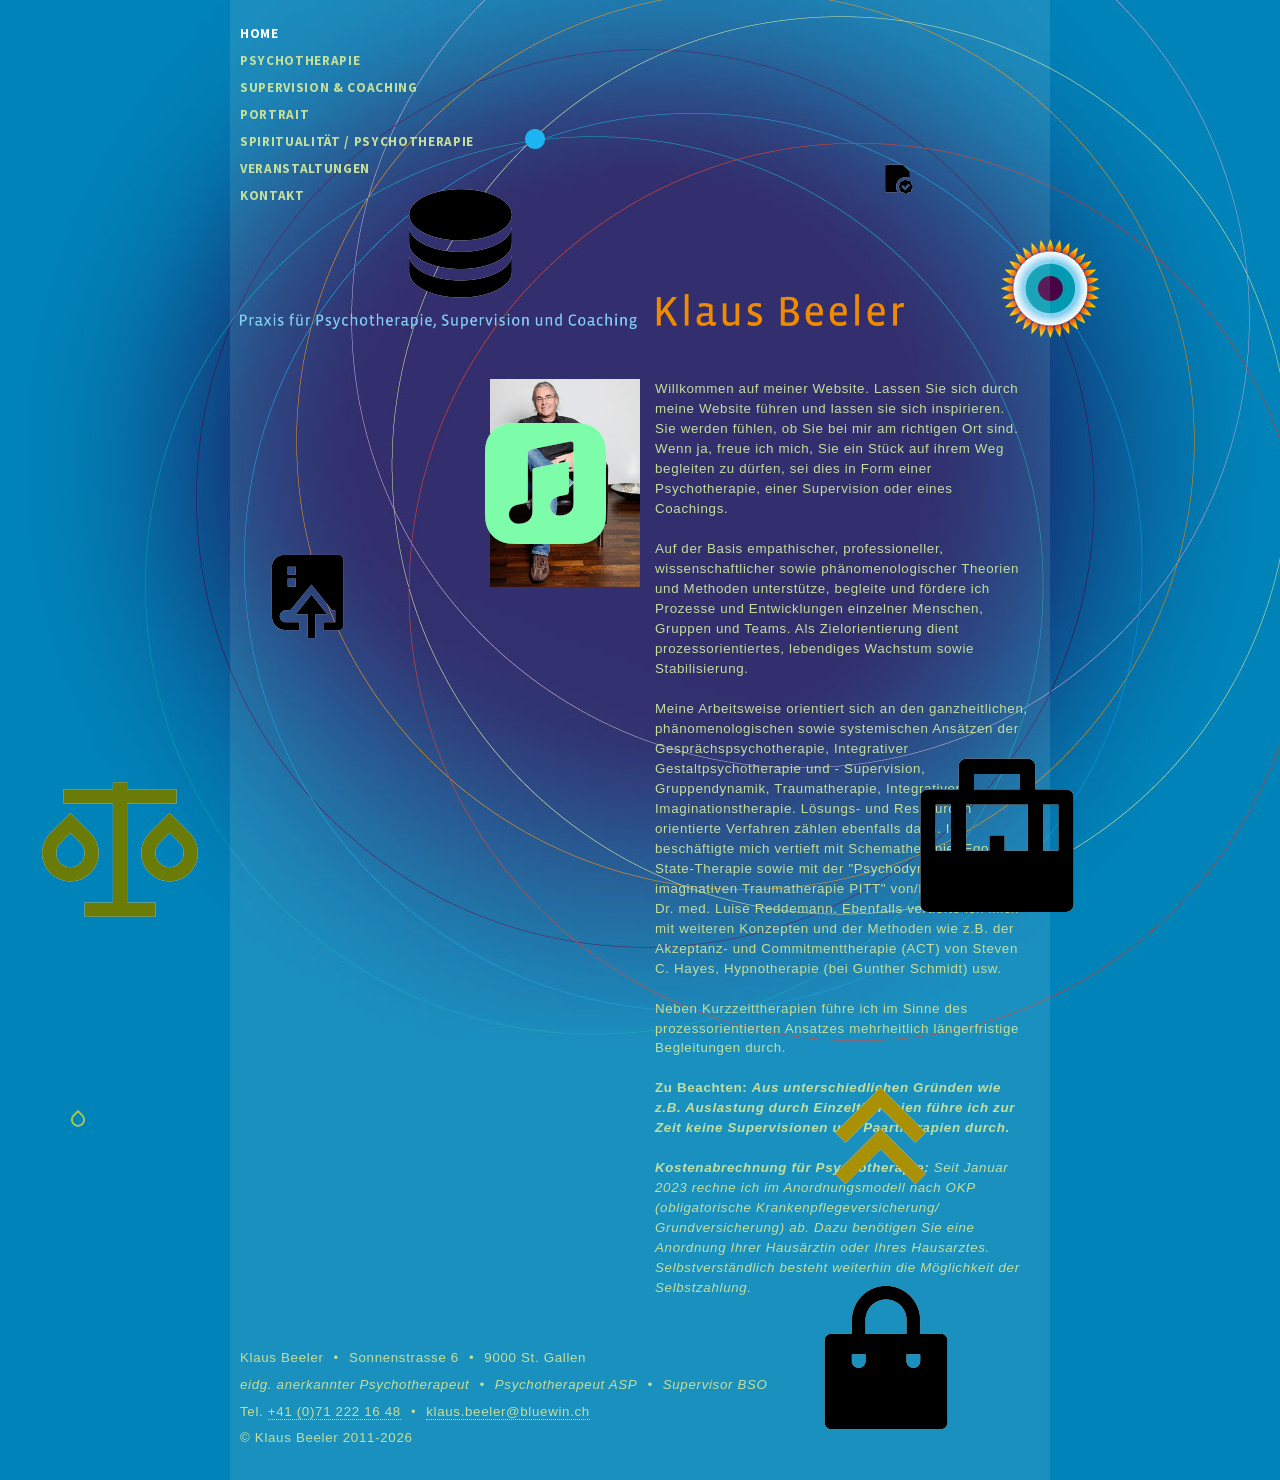 This screenshot has height=1480, width=1280. I want to click on view verified contract or document, so click(897, 178).